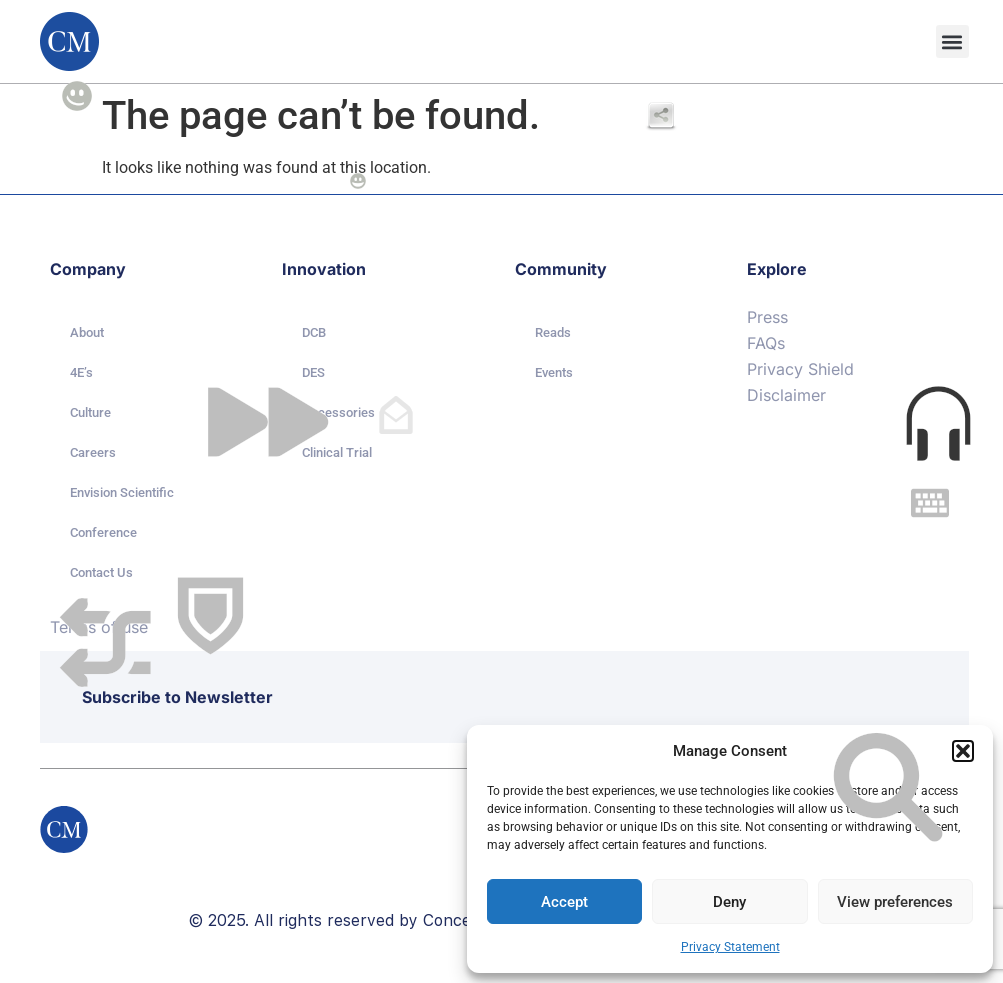 The image size is (1003, 983). I want to click on search for content or items, so click(888, 787).